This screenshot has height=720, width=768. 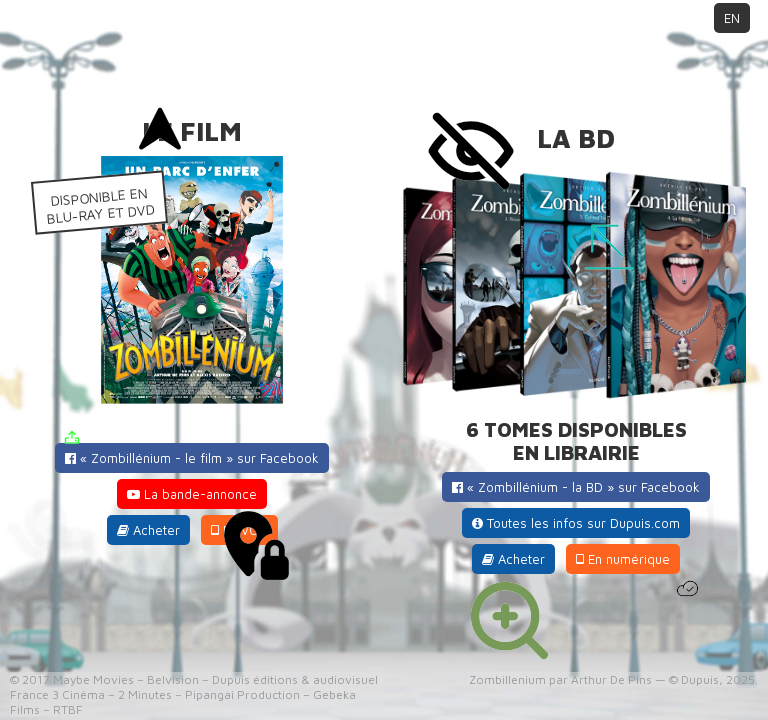 I want to click on indicates a private or secured location, so click(x=256, y=543).